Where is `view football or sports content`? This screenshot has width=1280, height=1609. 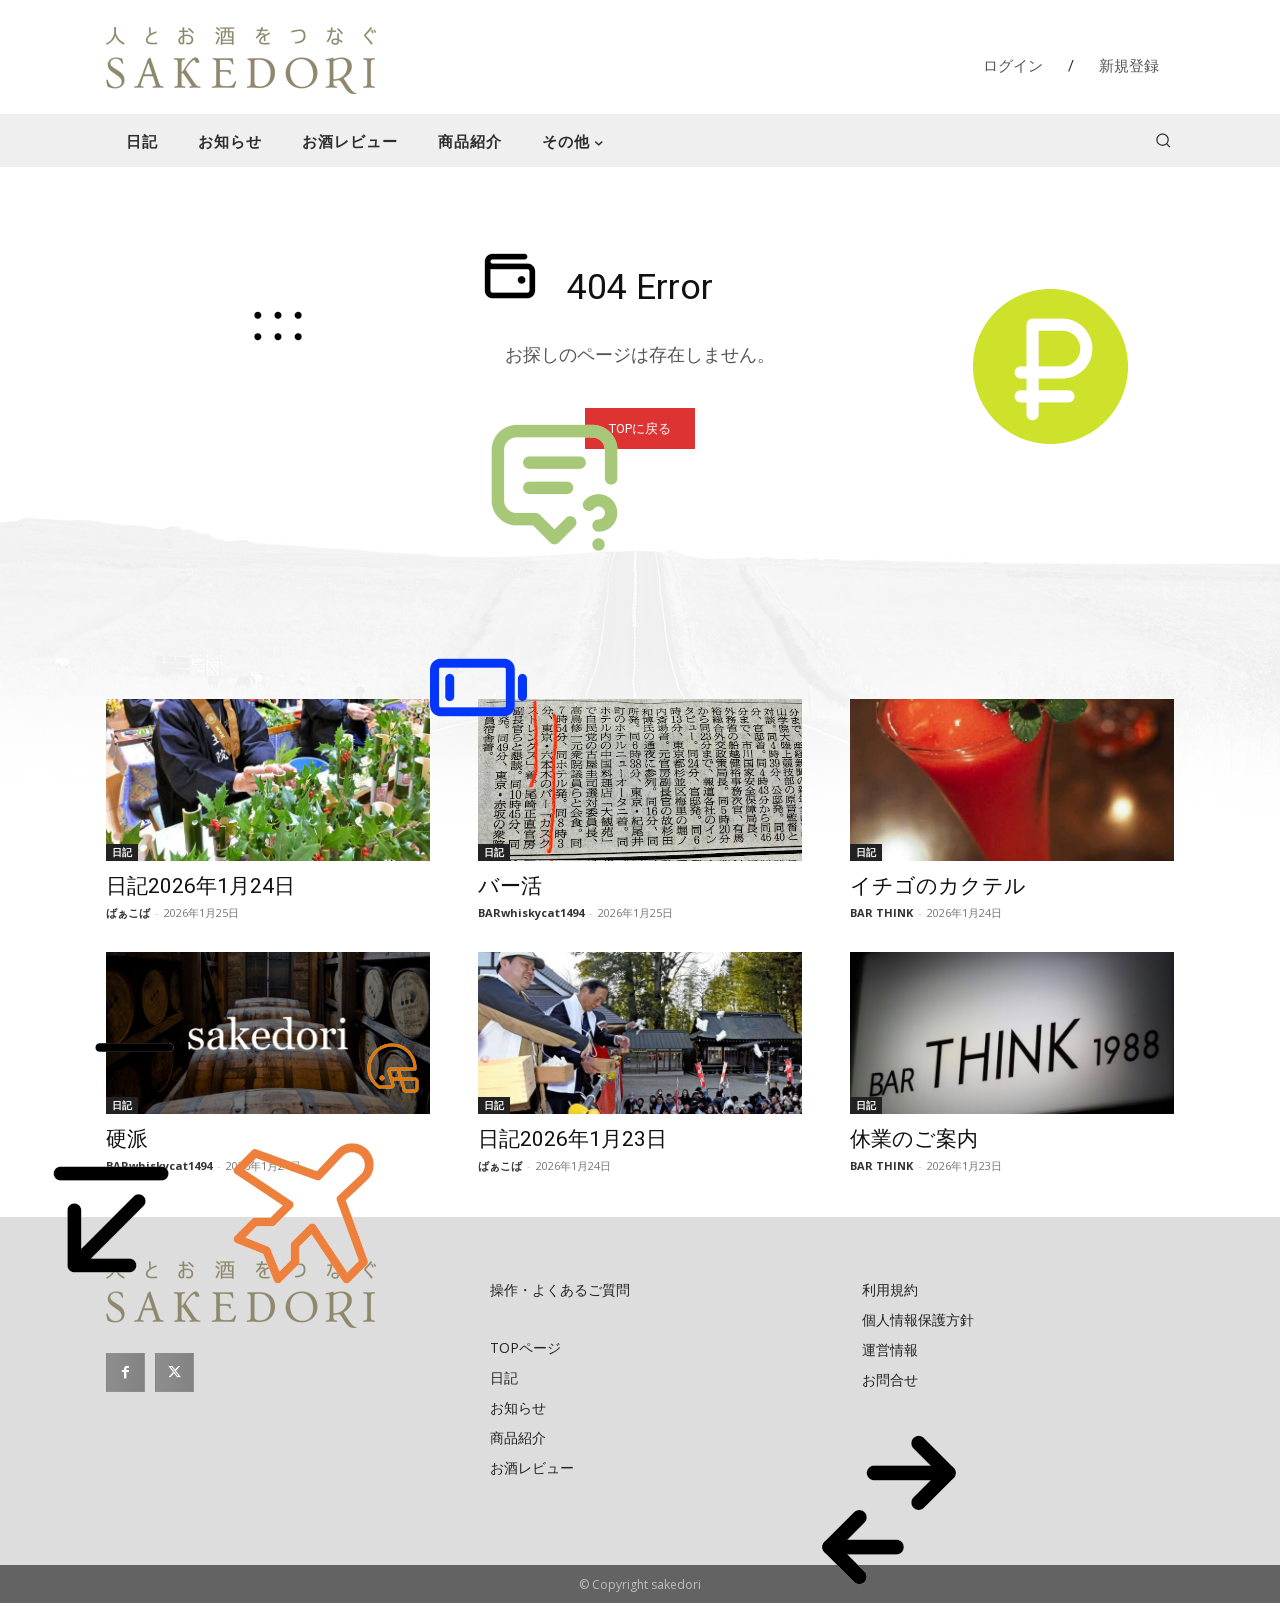 view football or sports content is located at coordinates (393, 1069).